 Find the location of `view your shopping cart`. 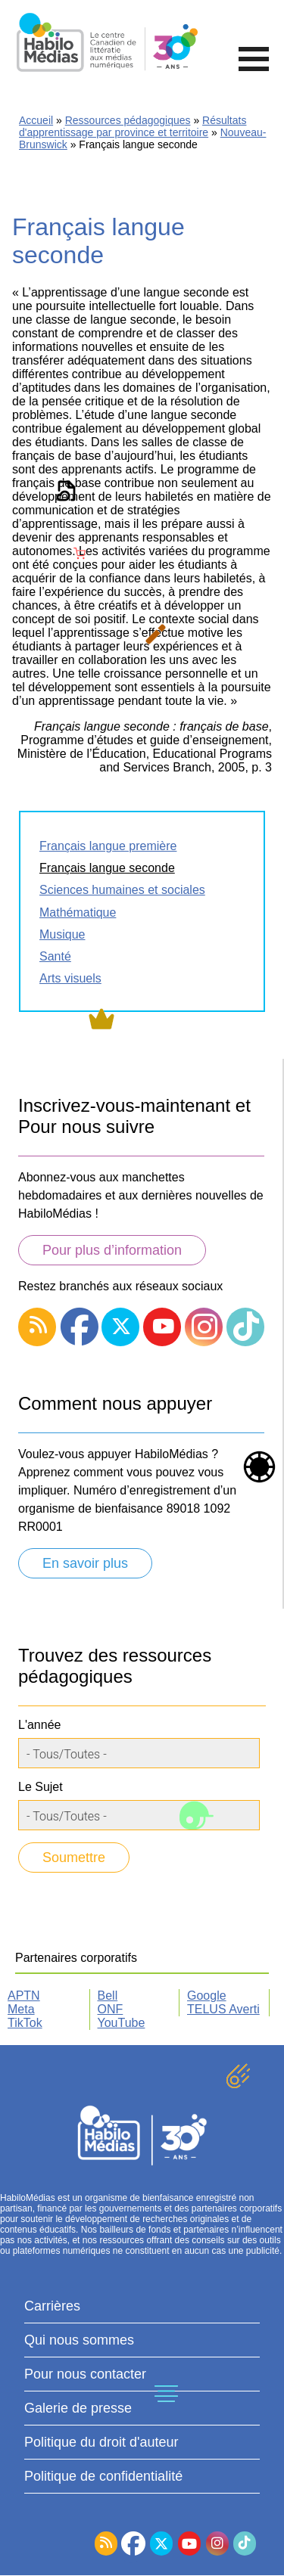

view your shopping cart is located at coordinates (80, 554).